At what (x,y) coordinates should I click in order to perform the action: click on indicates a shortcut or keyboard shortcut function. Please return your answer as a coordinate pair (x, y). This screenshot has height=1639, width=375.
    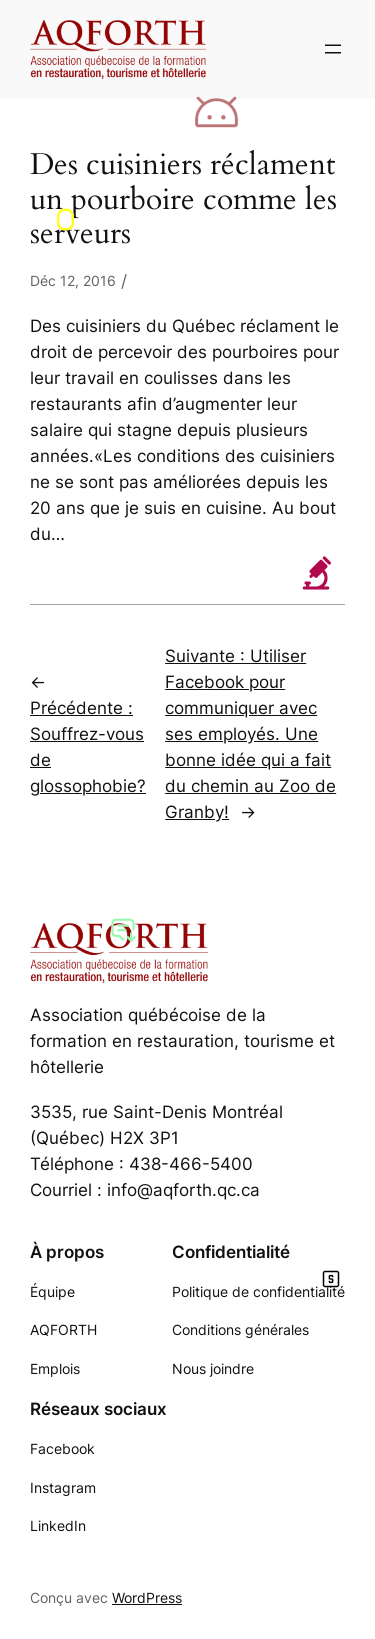
    Looking at the image, I should click on (331, 1279).